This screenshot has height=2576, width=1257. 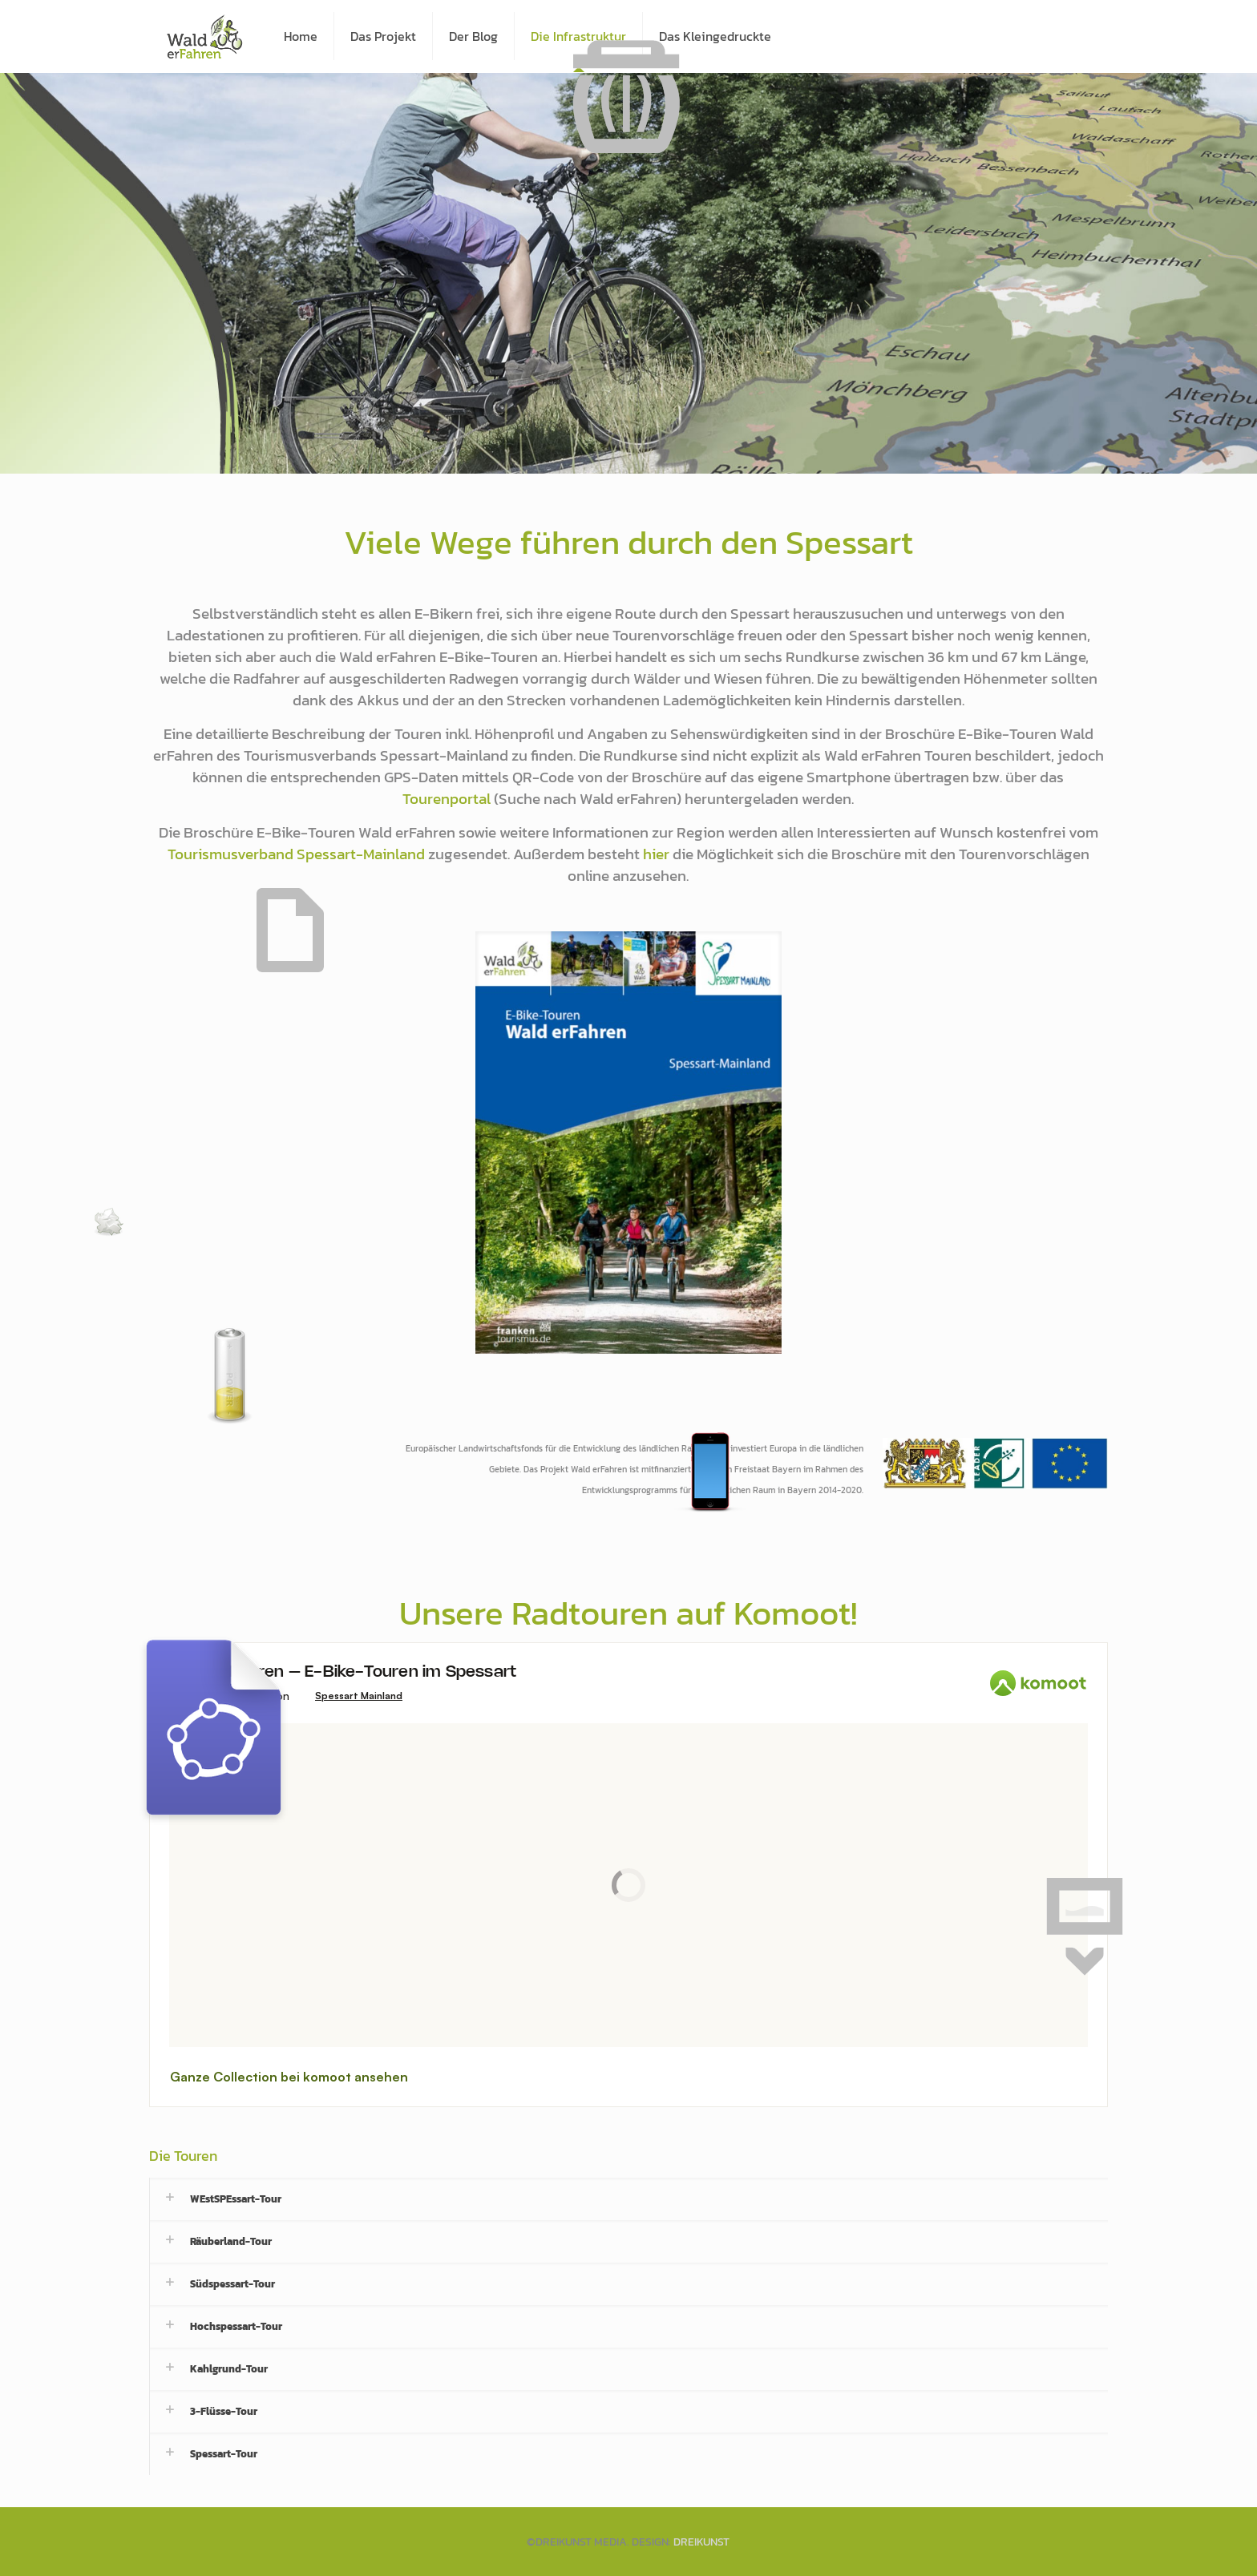 I want to click on open the documents folder, so click(x=290, y=927).